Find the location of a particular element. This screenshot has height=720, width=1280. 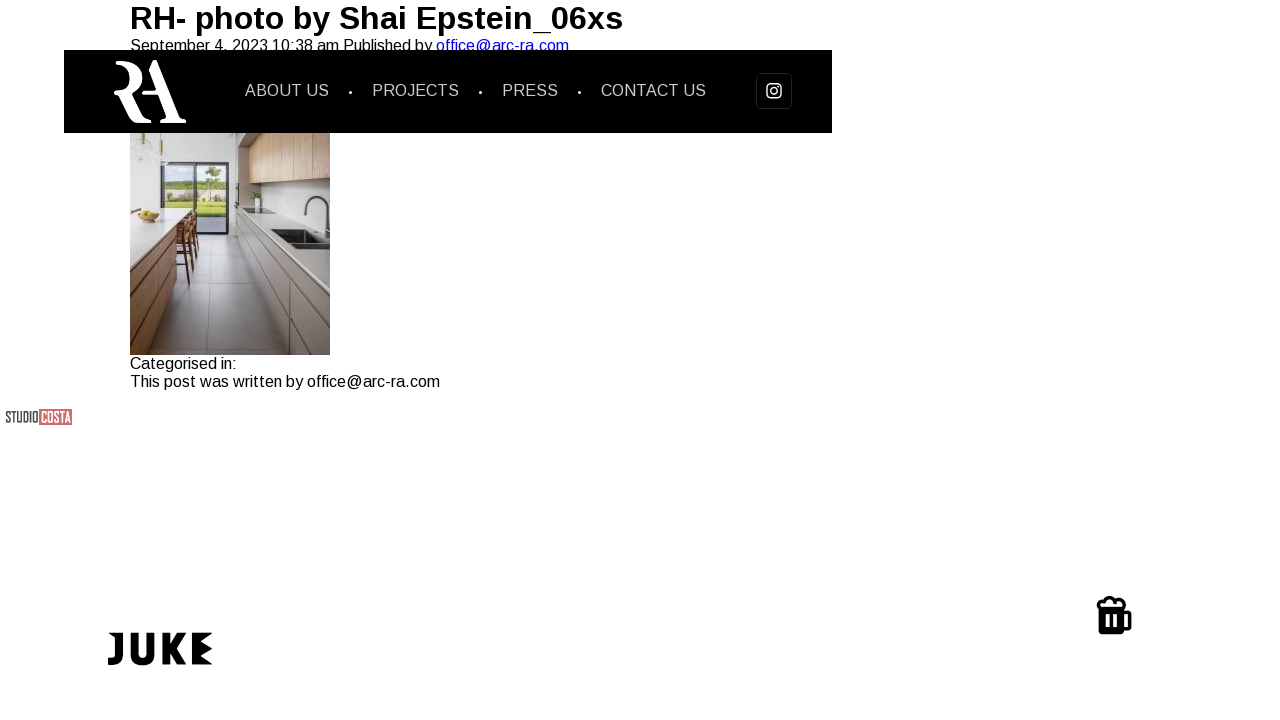

browse nearby bars or breweries is located at coordinates (1115, 616).